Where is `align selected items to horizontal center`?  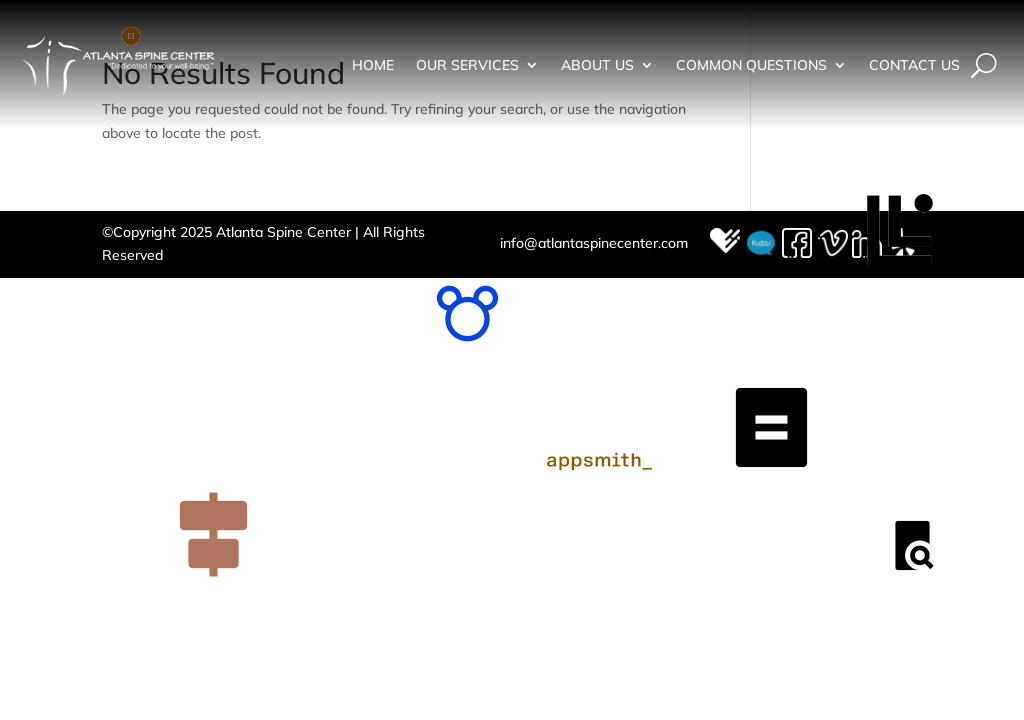
align selected items to horizontal center is located at coordinates (213, 534).